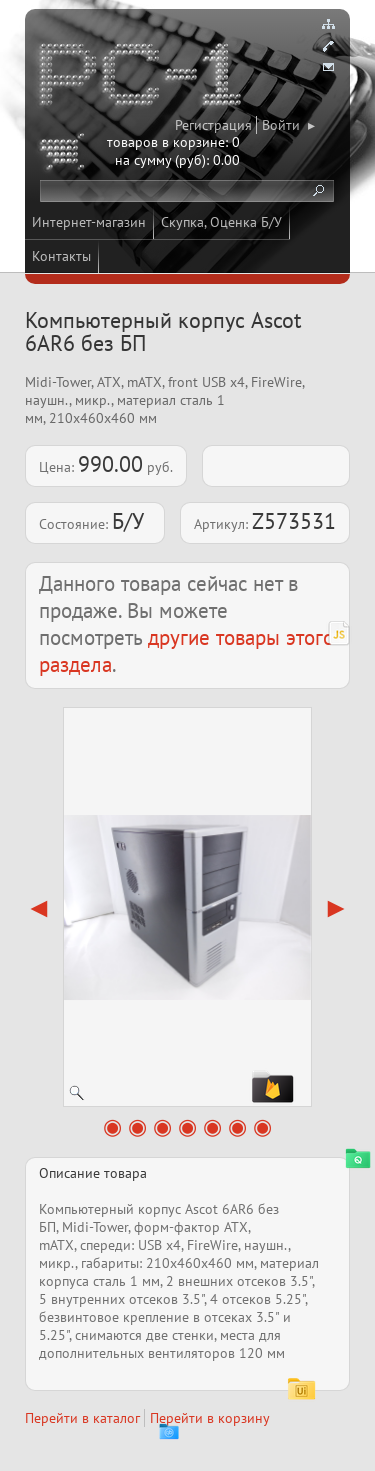  Describe the element at coordinates (169, 1432) in the screenshot. I see `open qbittorrent downloads folder` at that location.